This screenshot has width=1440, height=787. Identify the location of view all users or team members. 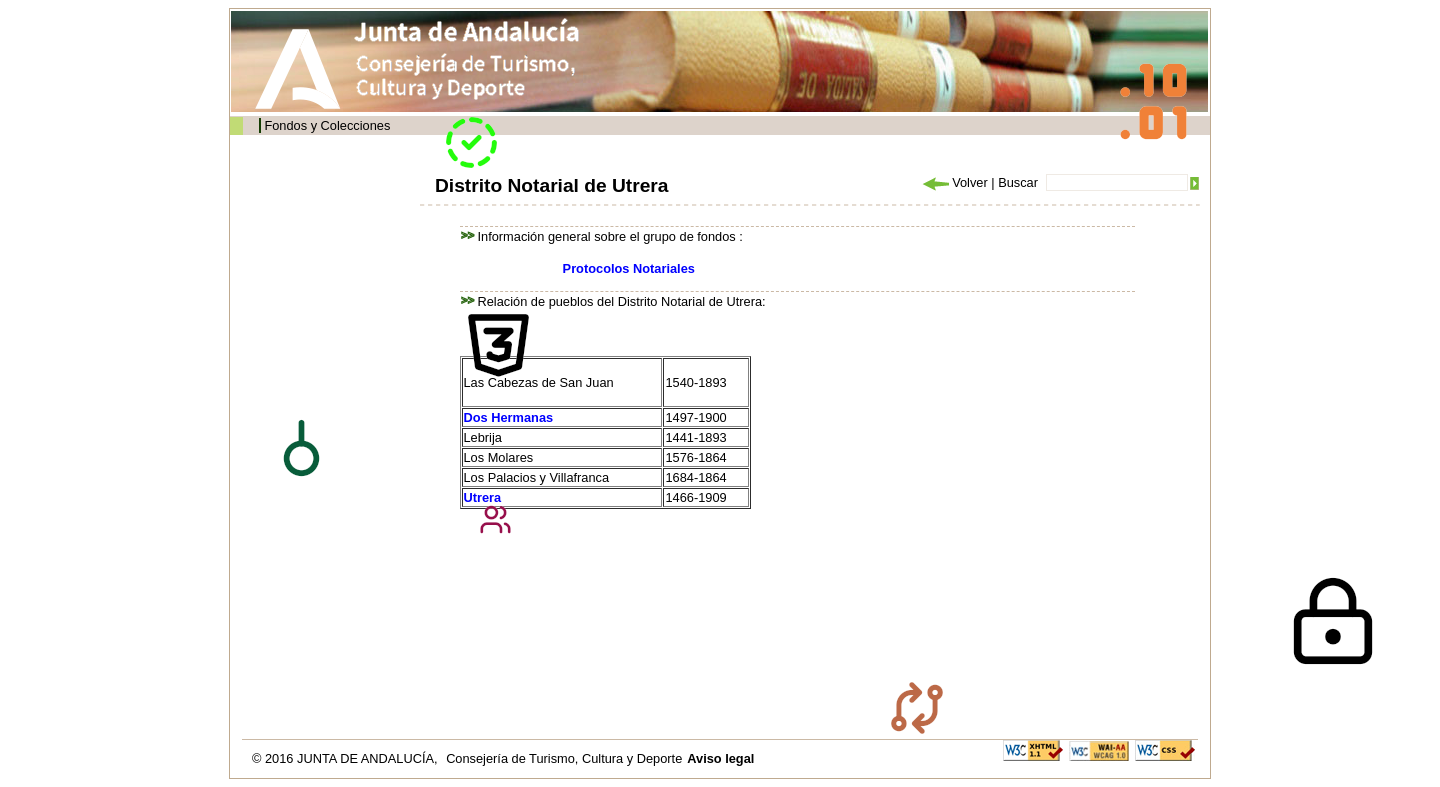
(495, 519).